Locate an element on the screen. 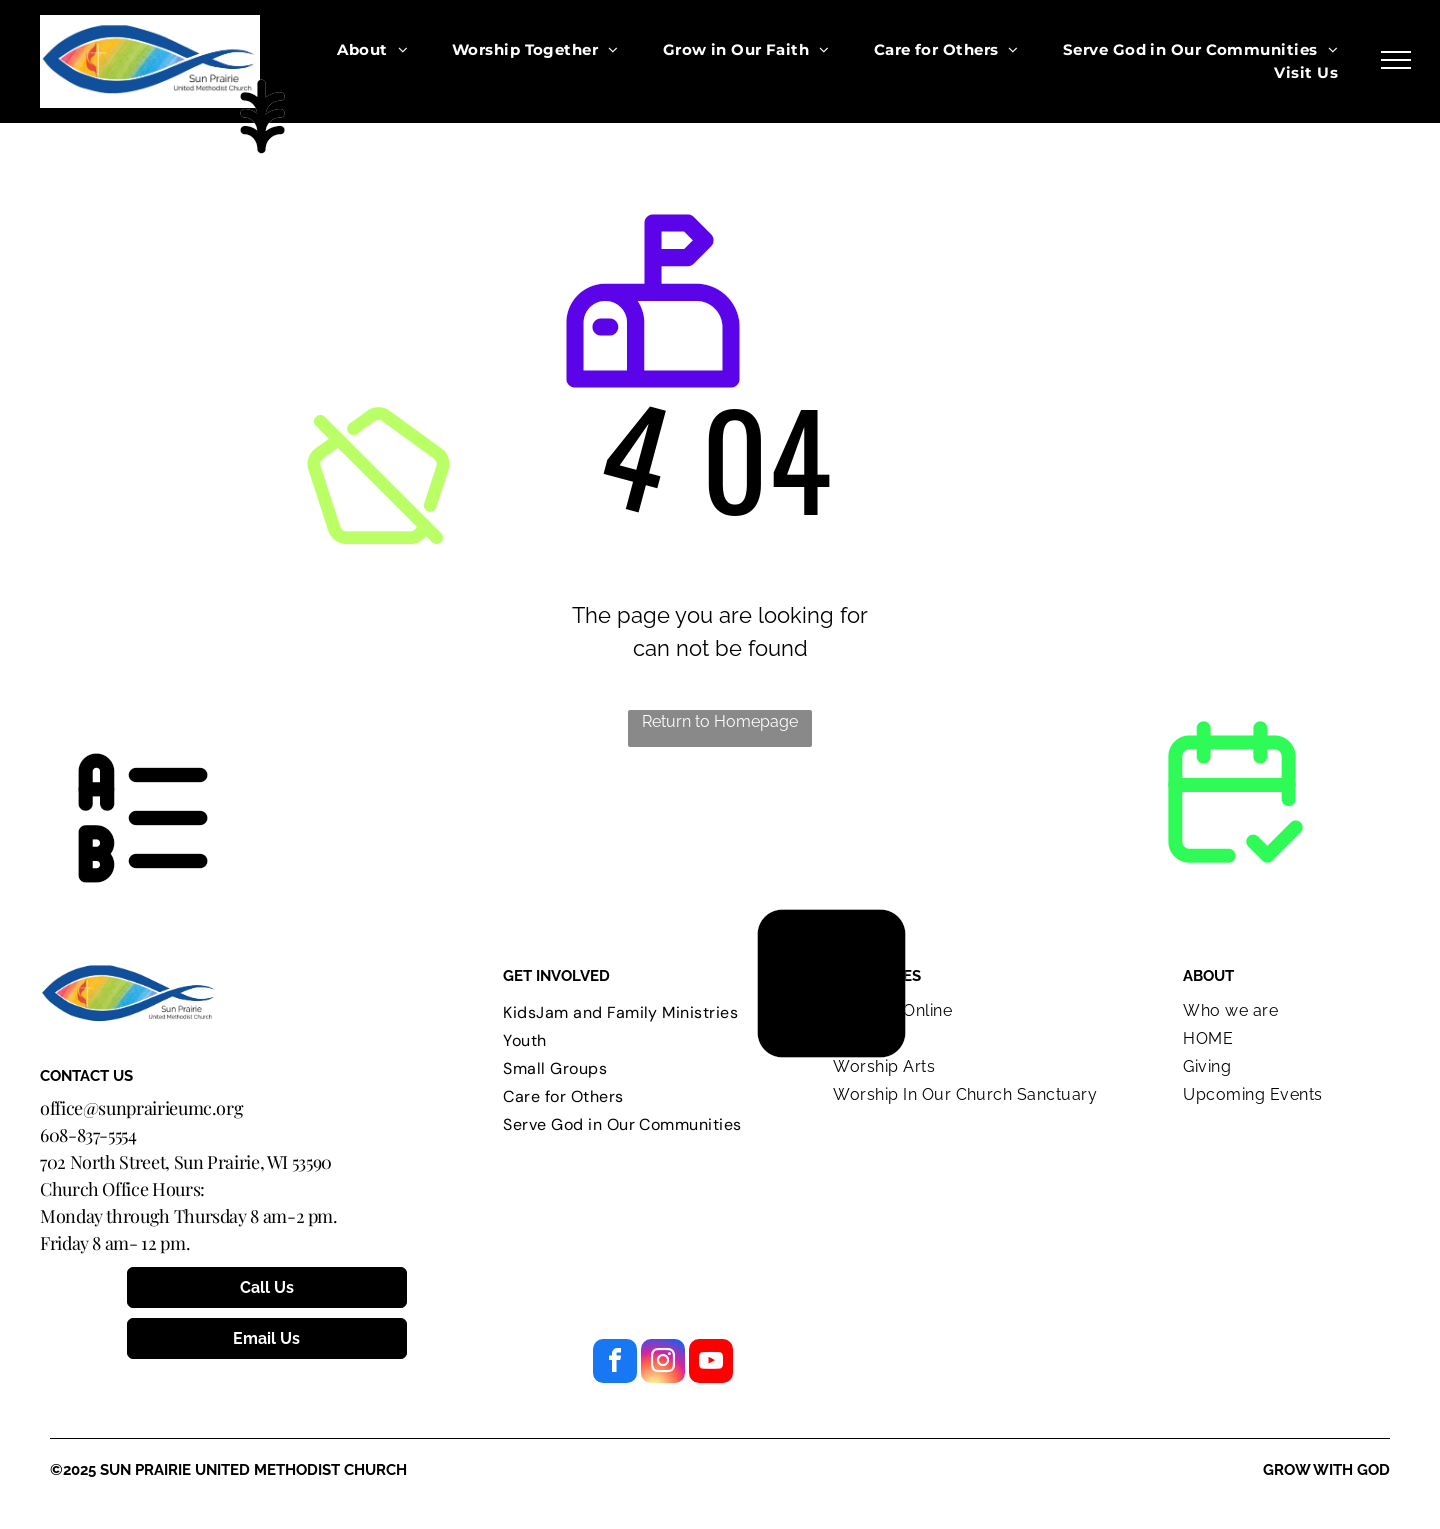  toggle alphabetical list view is located at coordinates (143, 818).